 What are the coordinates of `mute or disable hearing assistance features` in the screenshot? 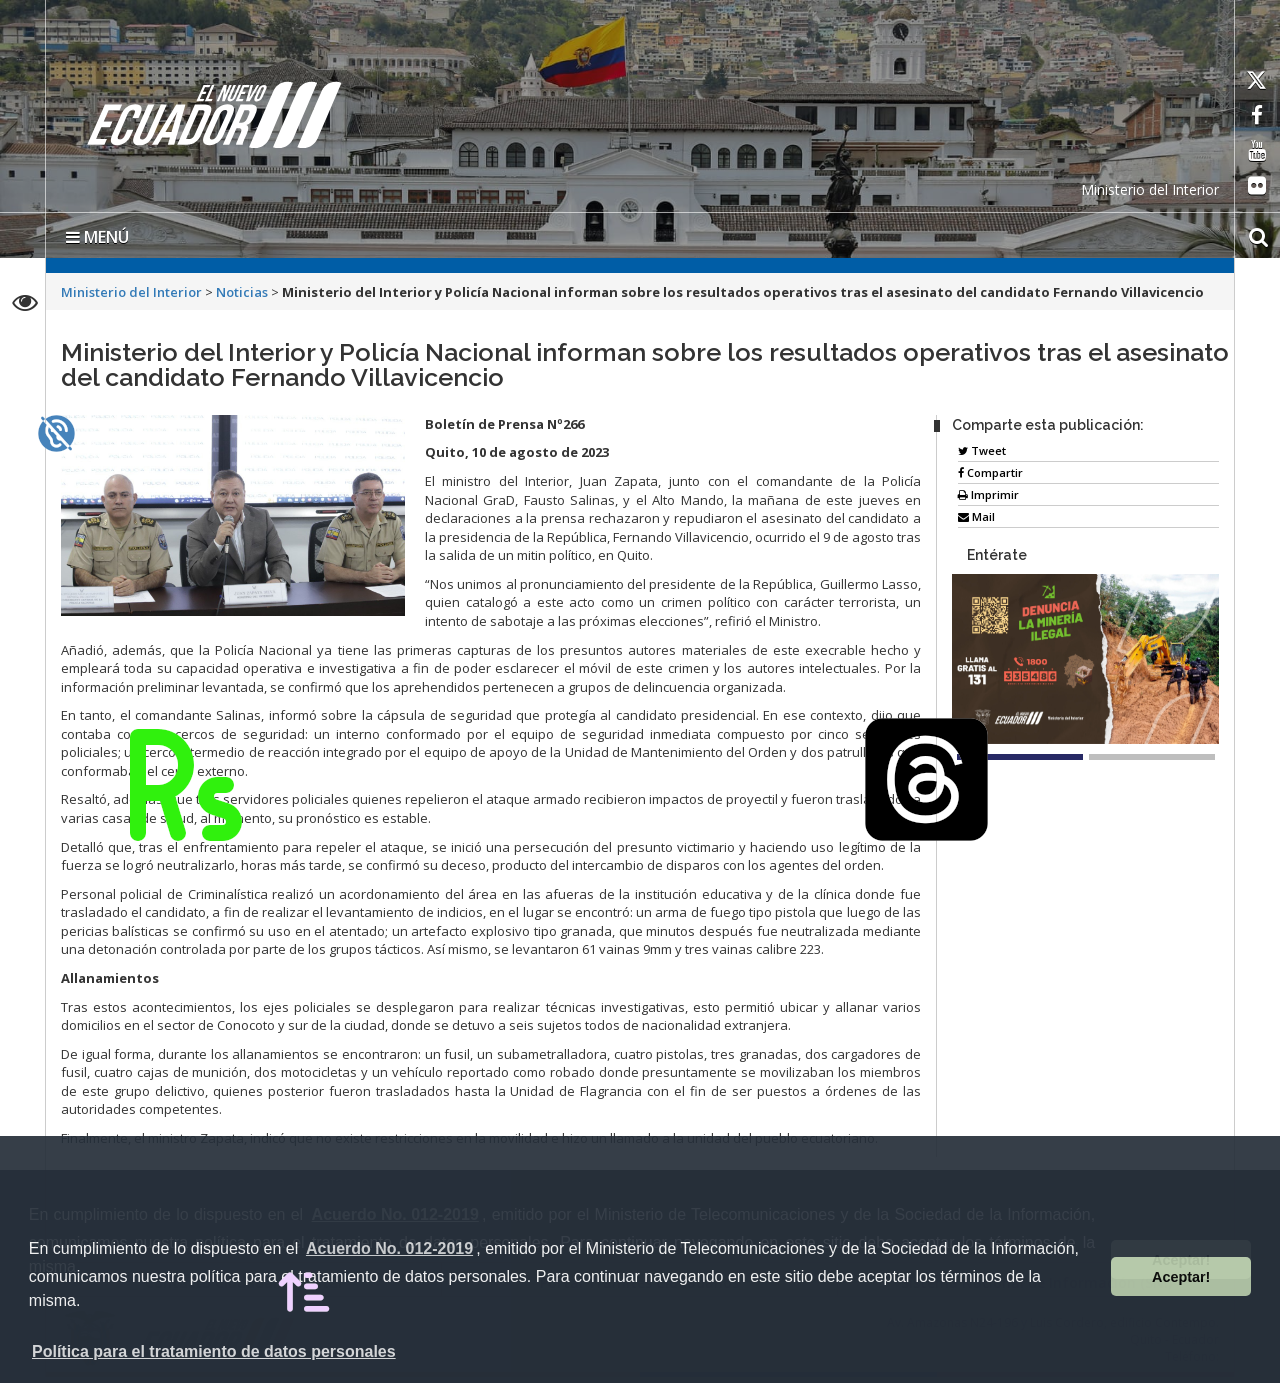 It's located at (56, 433).